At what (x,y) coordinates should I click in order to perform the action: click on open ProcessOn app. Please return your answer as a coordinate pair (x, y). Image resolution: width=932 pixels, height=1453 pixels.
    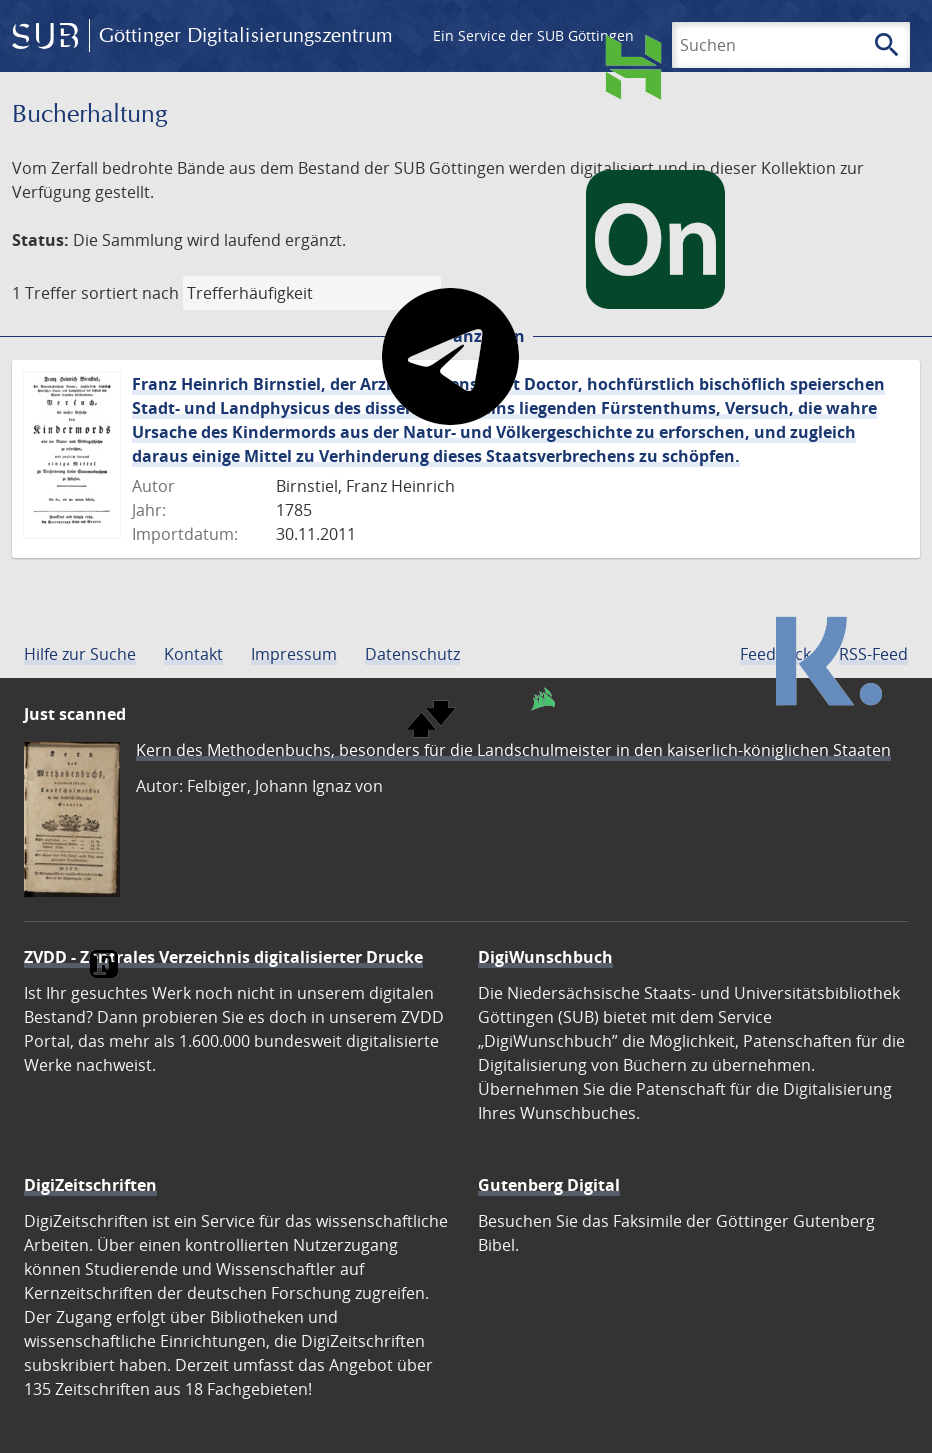
    Looking at the image, I should click on (655, 239).